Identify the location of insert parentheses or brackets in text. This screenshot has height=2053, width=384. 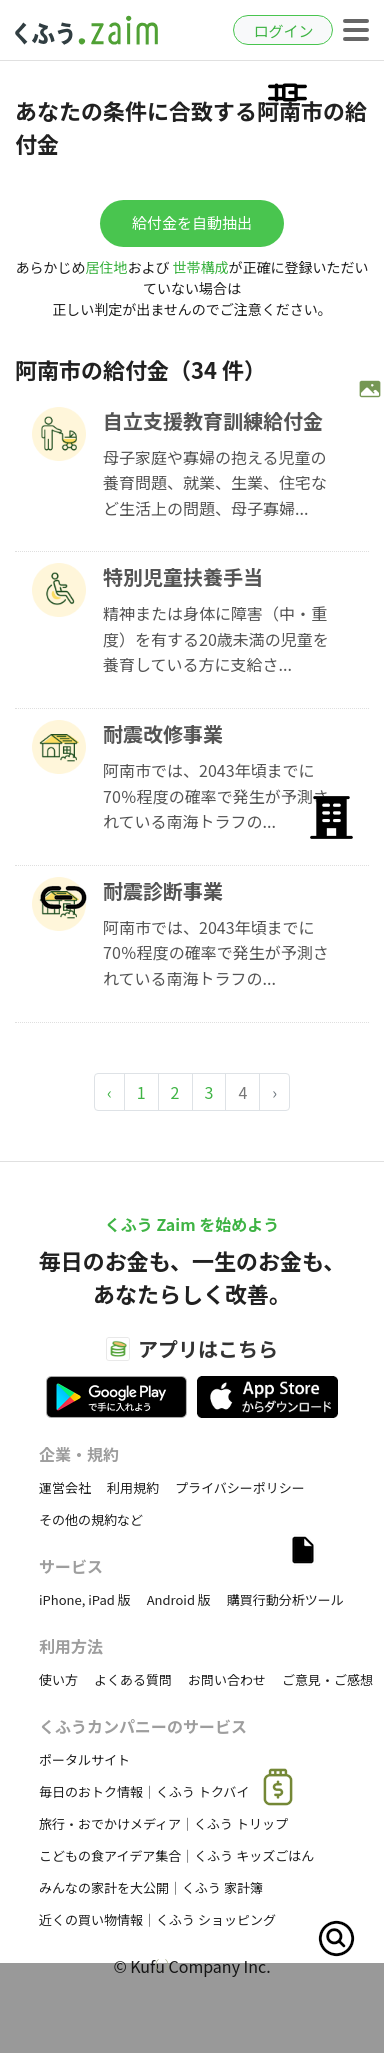
(162, 1965).